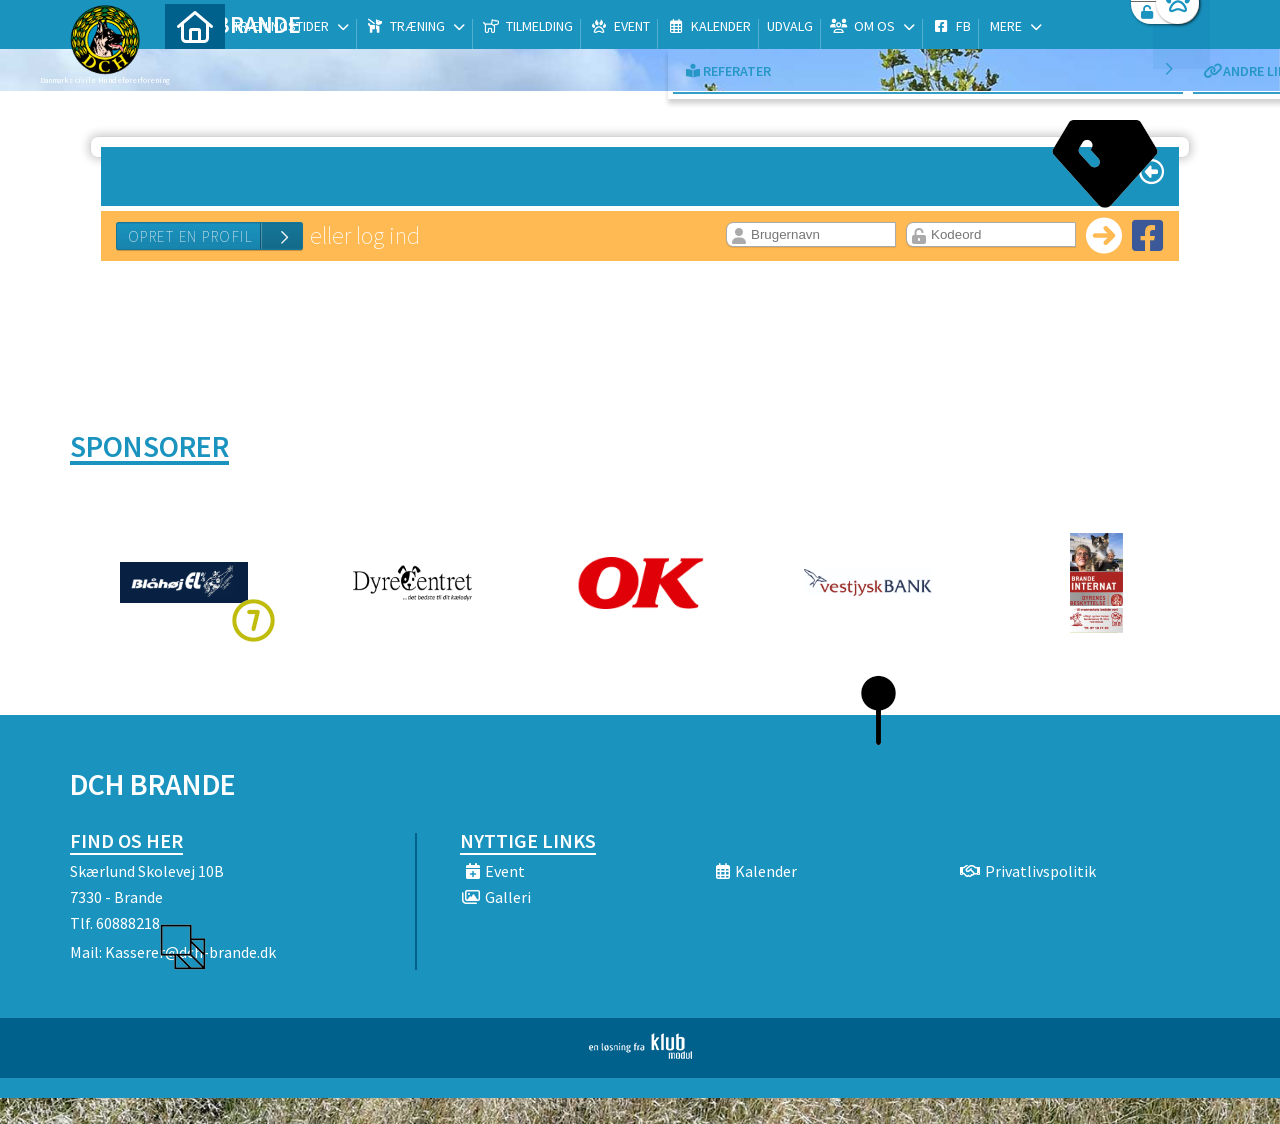  Describe the element at coordinates (1105, 162) in the screenshot. I see `indicates premium or pro membership status` at that location.